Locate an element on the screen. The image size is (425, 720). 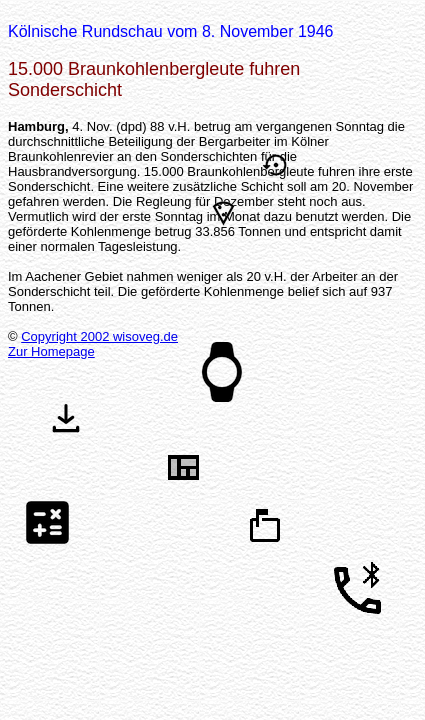
switch to quilt or mosaic view layout is located at coordinates (182, 468).